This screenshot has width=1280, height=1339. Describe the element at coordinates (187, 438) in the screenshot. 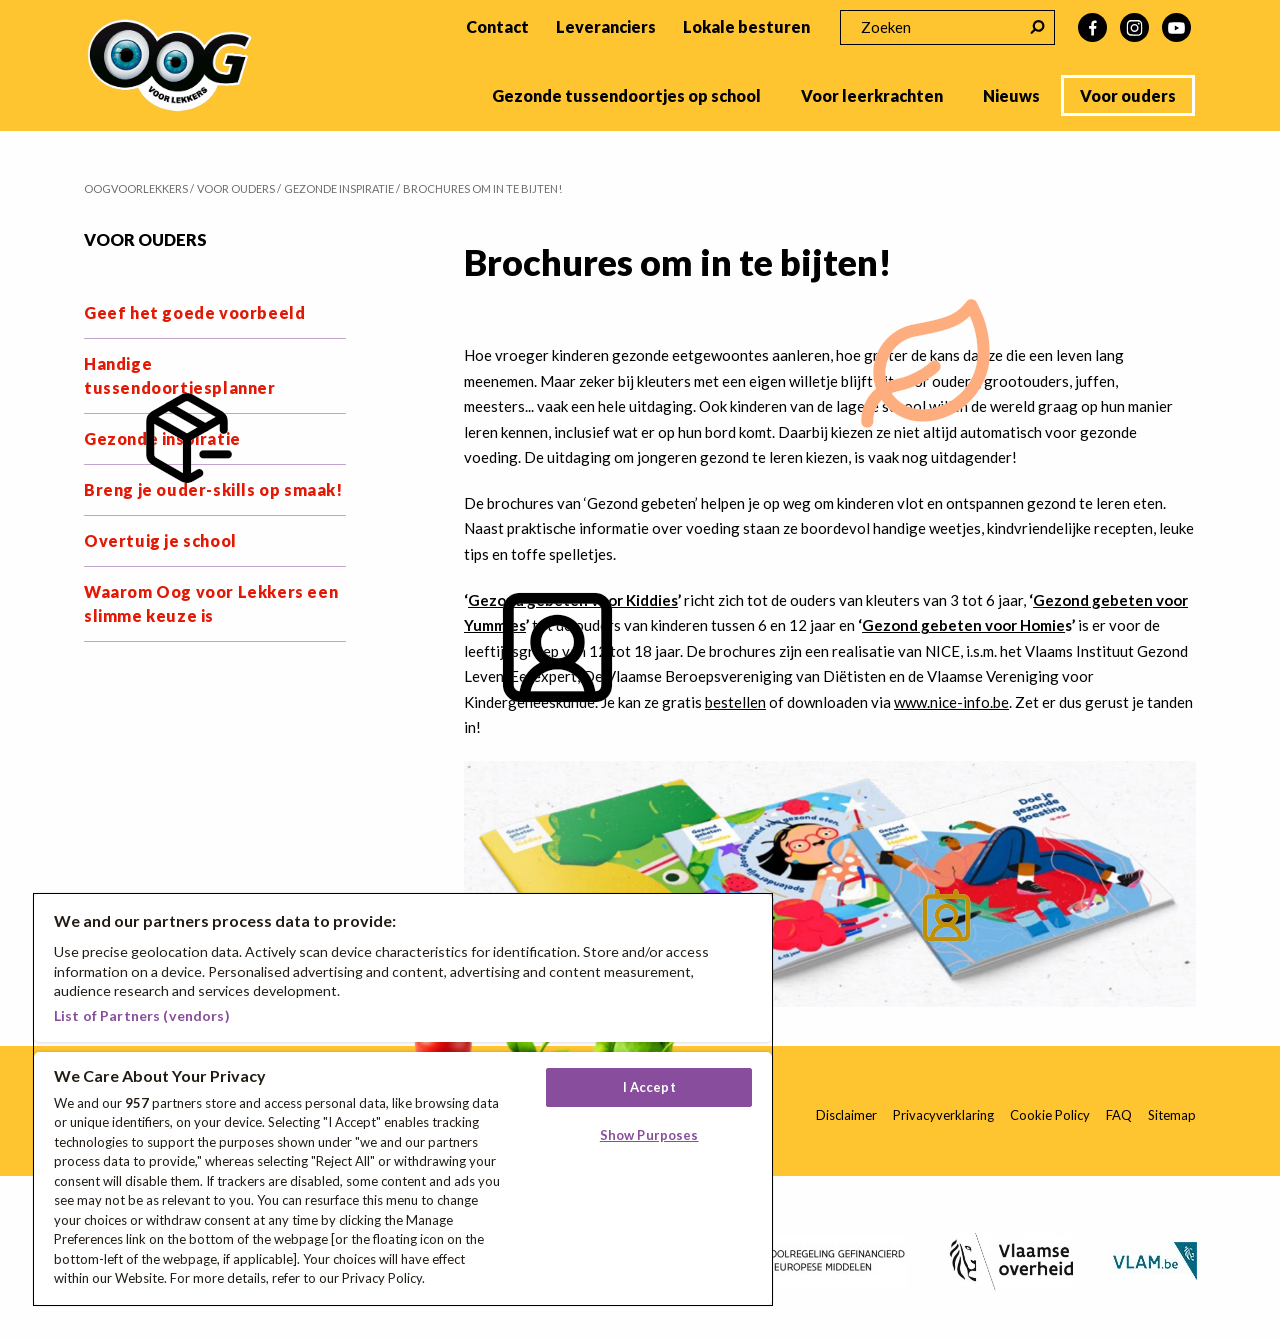

I see `remove item from package or shipment` at that location.